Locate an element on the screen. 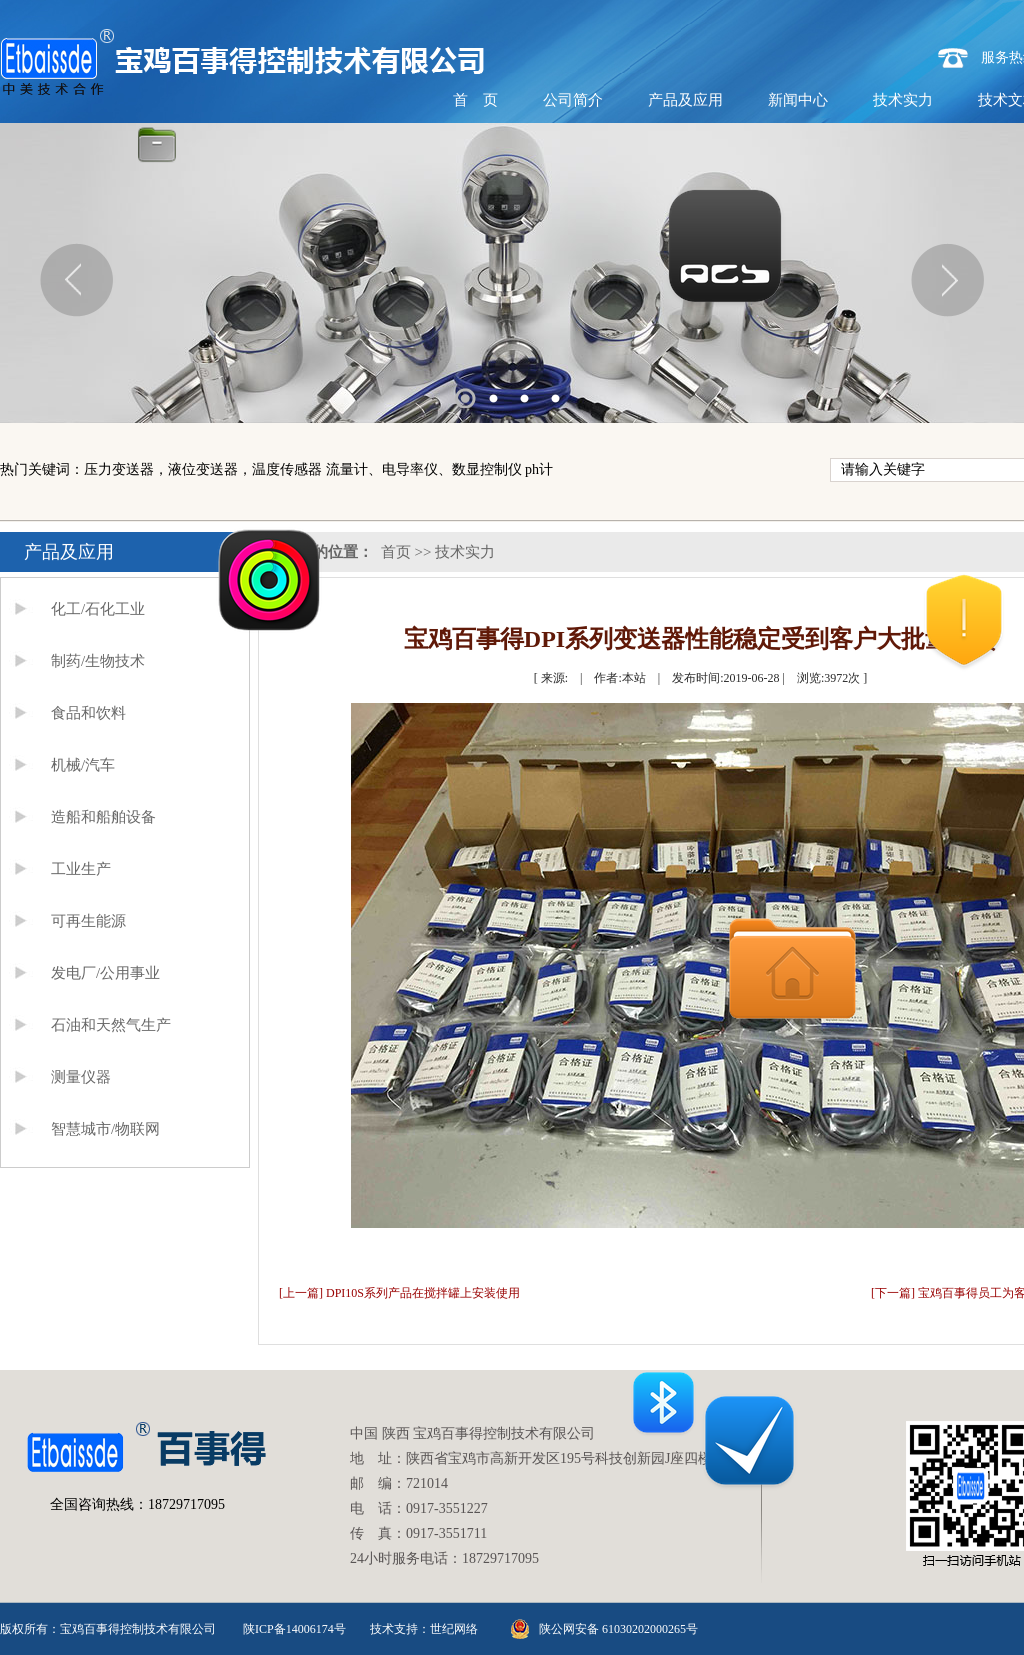  open the fitness app is located at coordinates (269, 580).